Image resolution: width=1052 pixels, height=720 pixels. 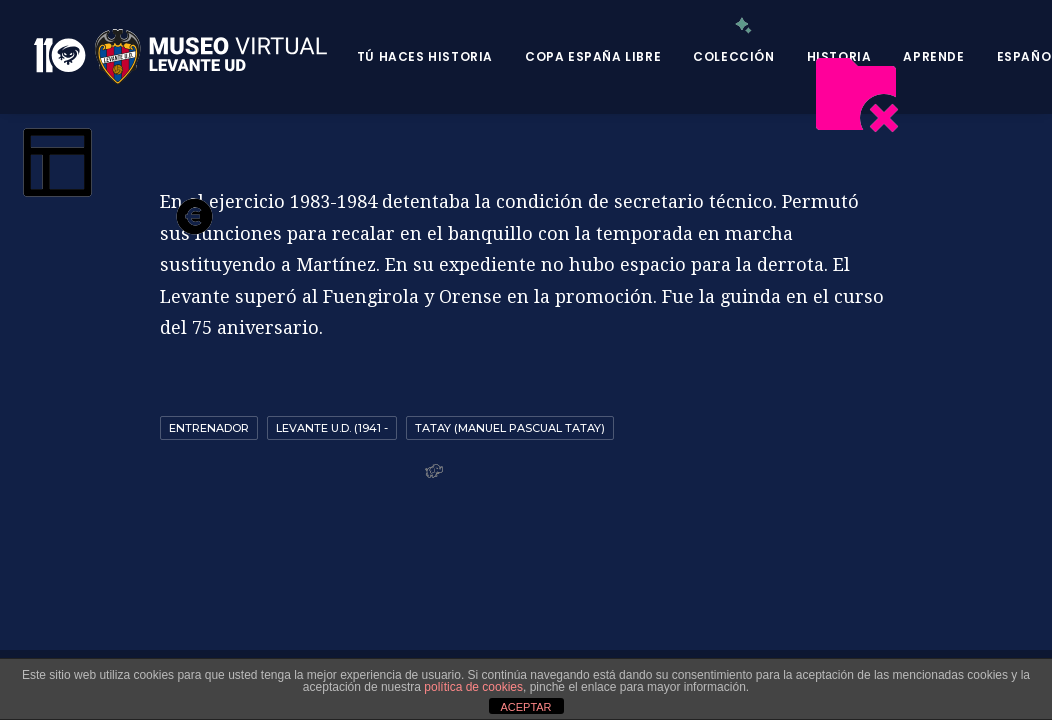 What do you see at coordinates (856, 94) in the screenshot?
I see `delete a folder` at bounding box center [856, 94].